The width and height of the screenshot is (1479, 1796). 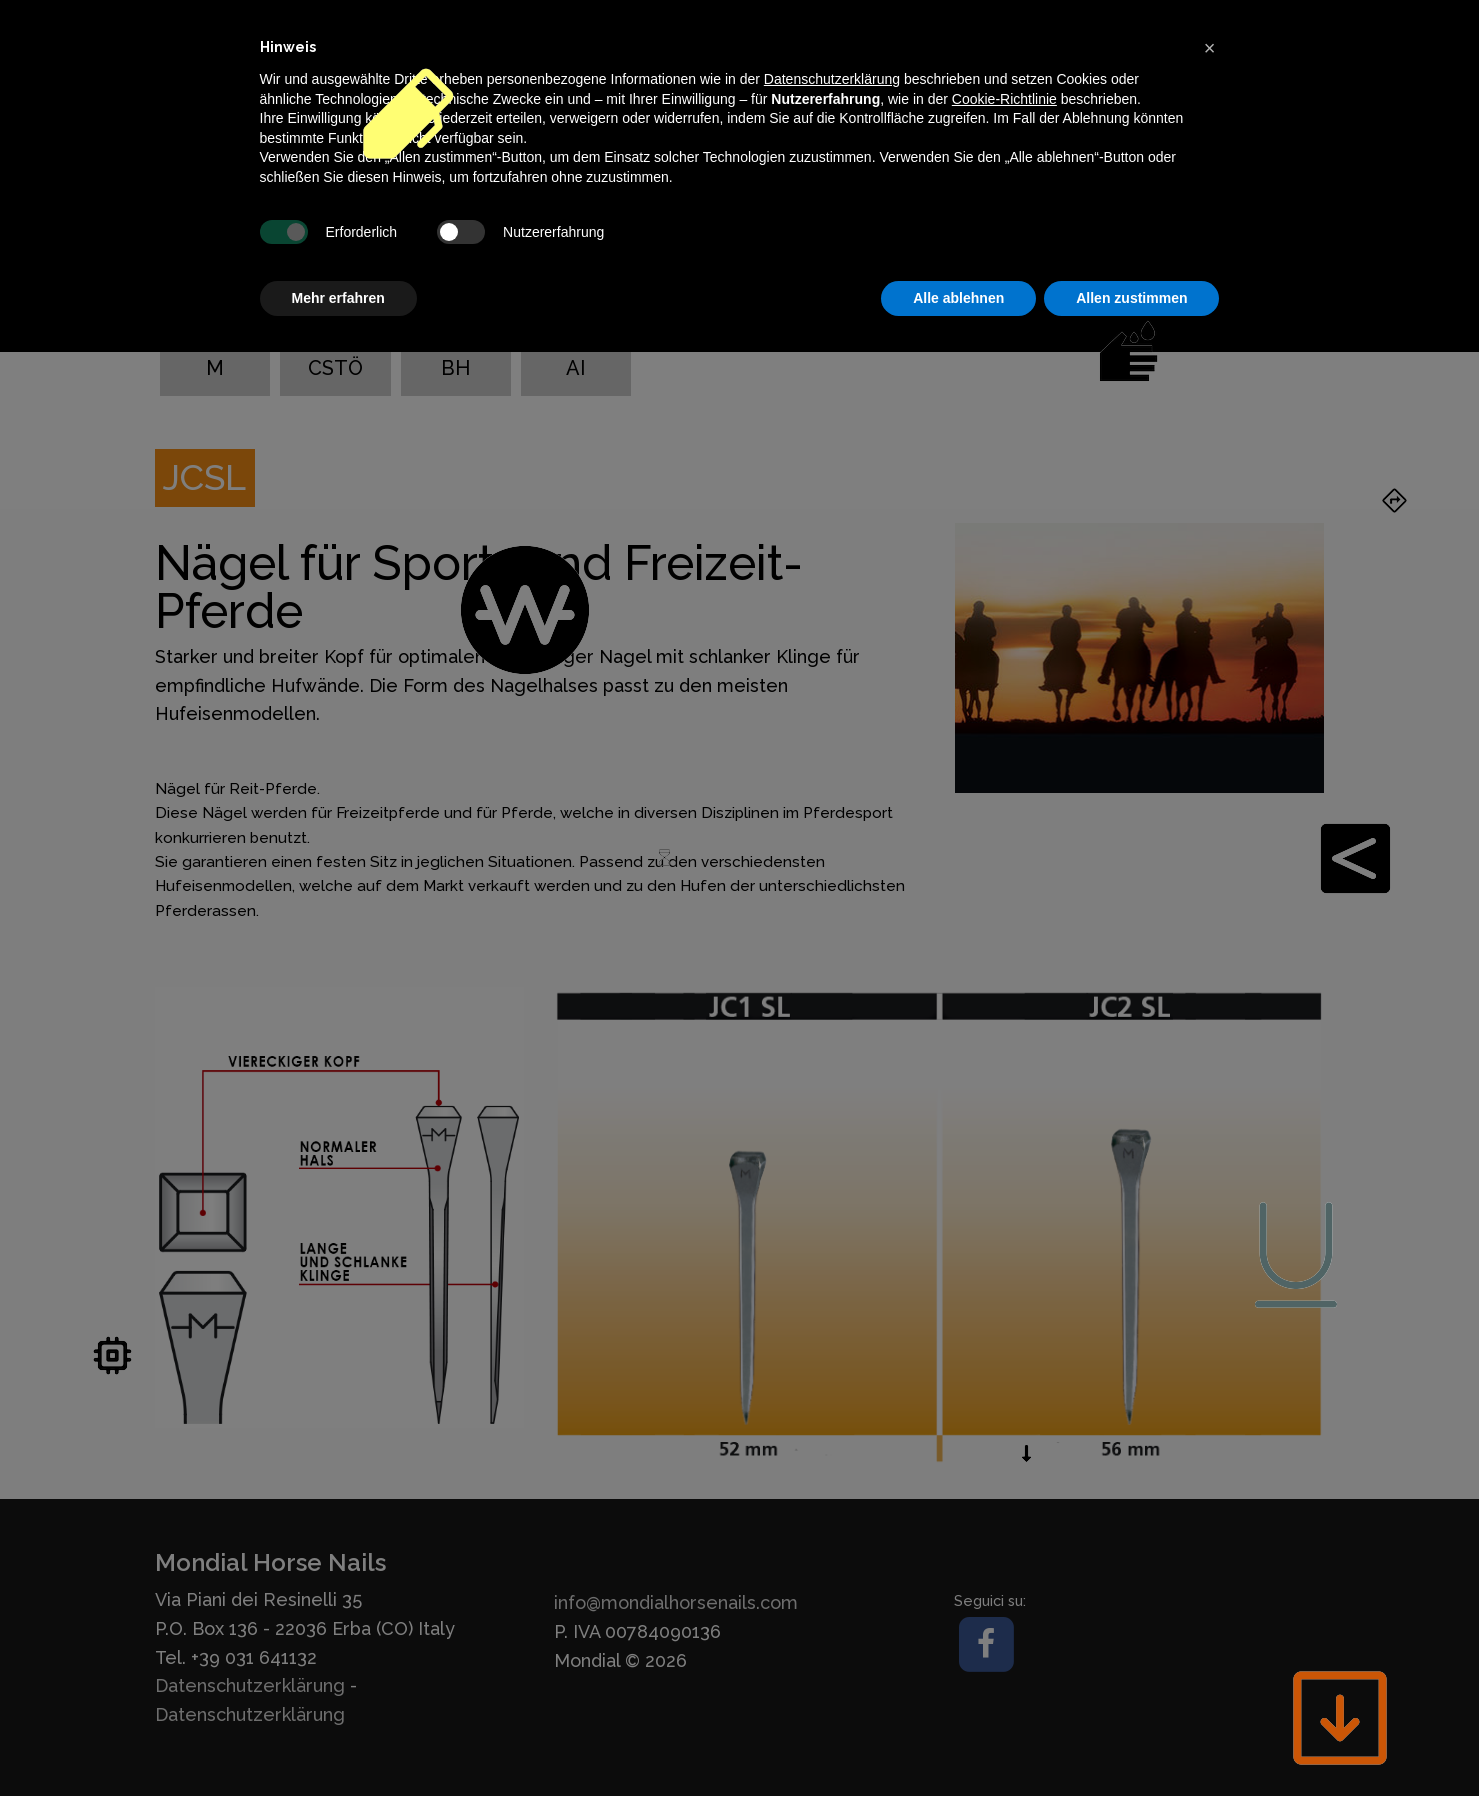 What do you see at coordinates (1026, 1453) in the screenshot?
I see `scroll down to see more content` at bounding box center [1026, 1453].